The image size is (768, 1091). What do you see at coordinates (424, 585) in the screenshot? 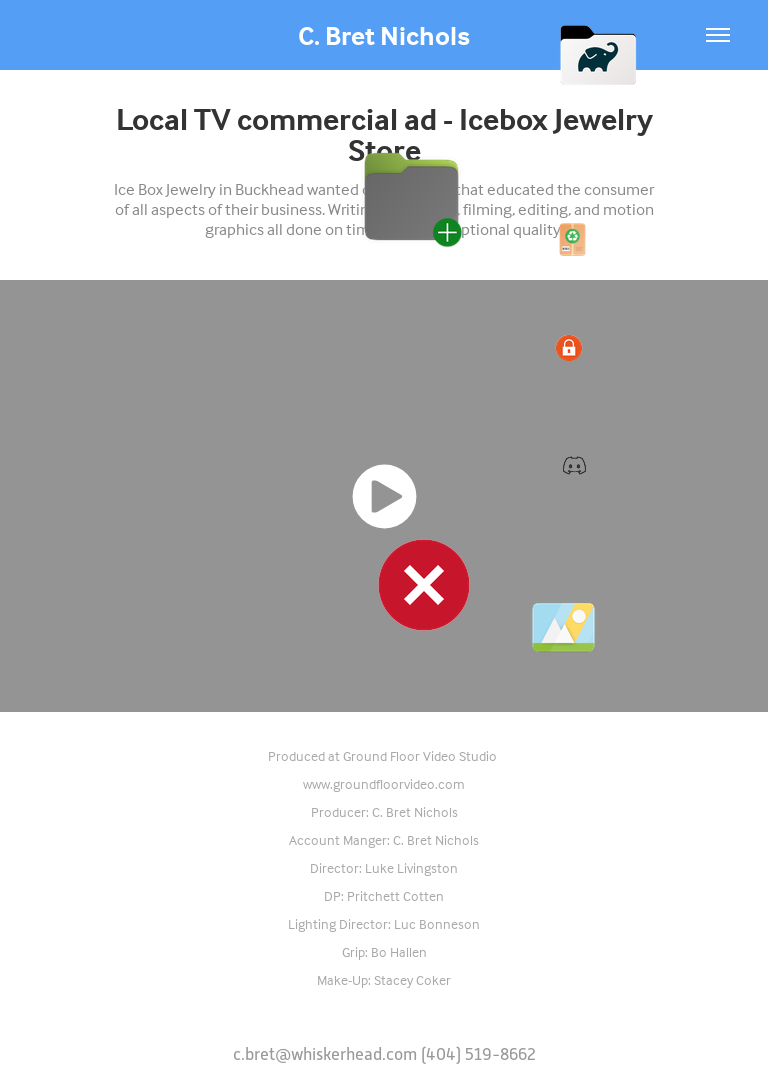
I see `close the current dialog or window` at bounding box center [424, 585].